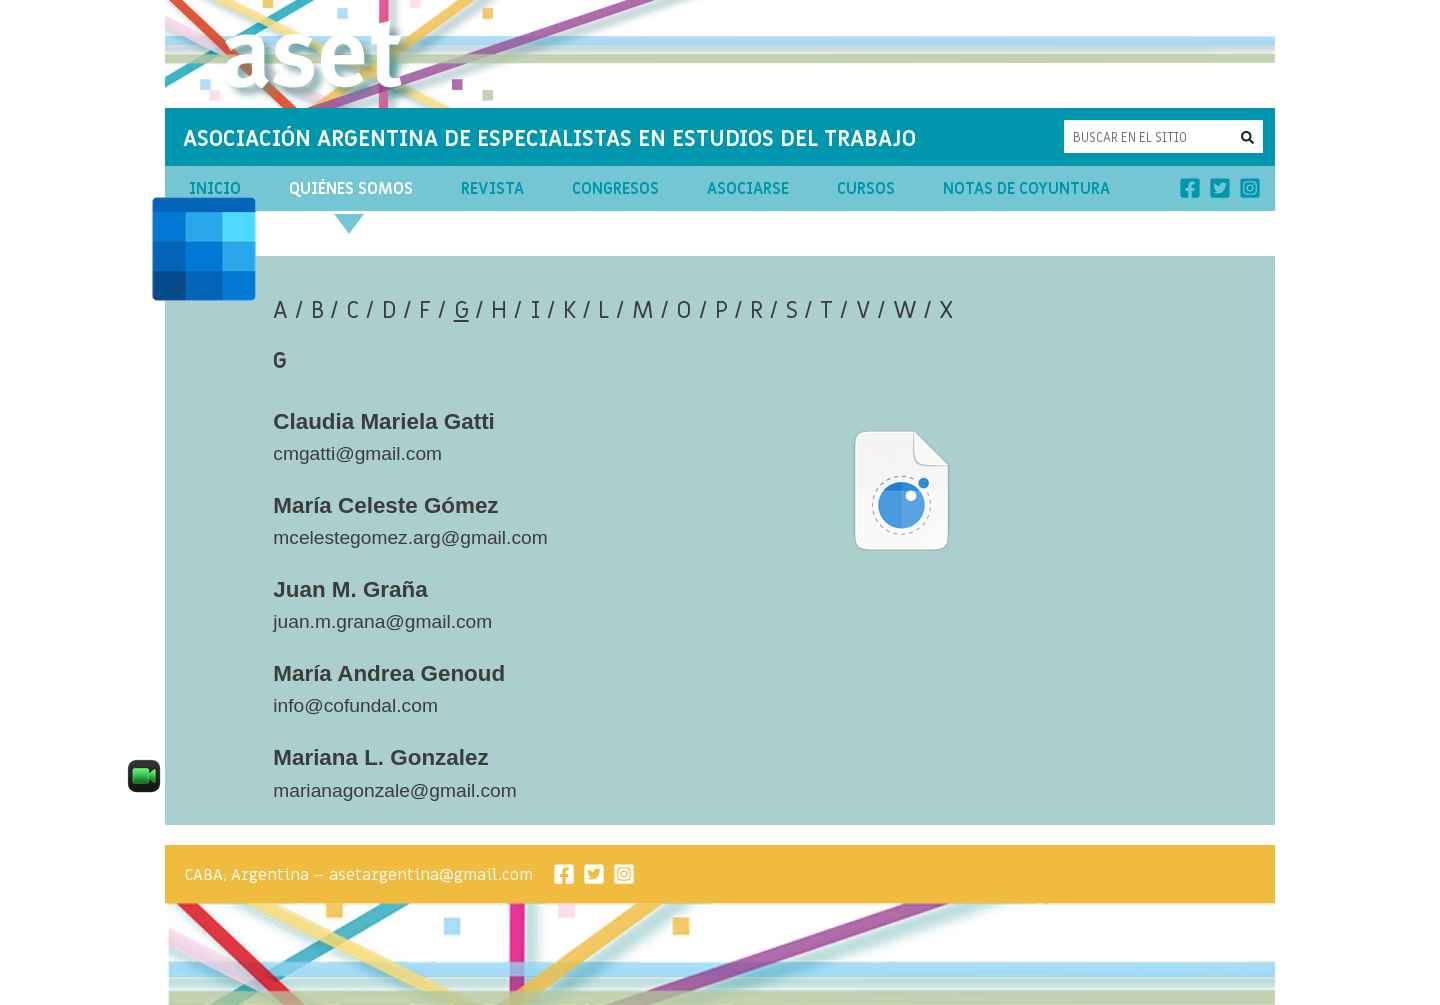 Image resolution: width=1440 pixels, height=1005 pixels. I want to click on open the calendar app, so click(204, 249).